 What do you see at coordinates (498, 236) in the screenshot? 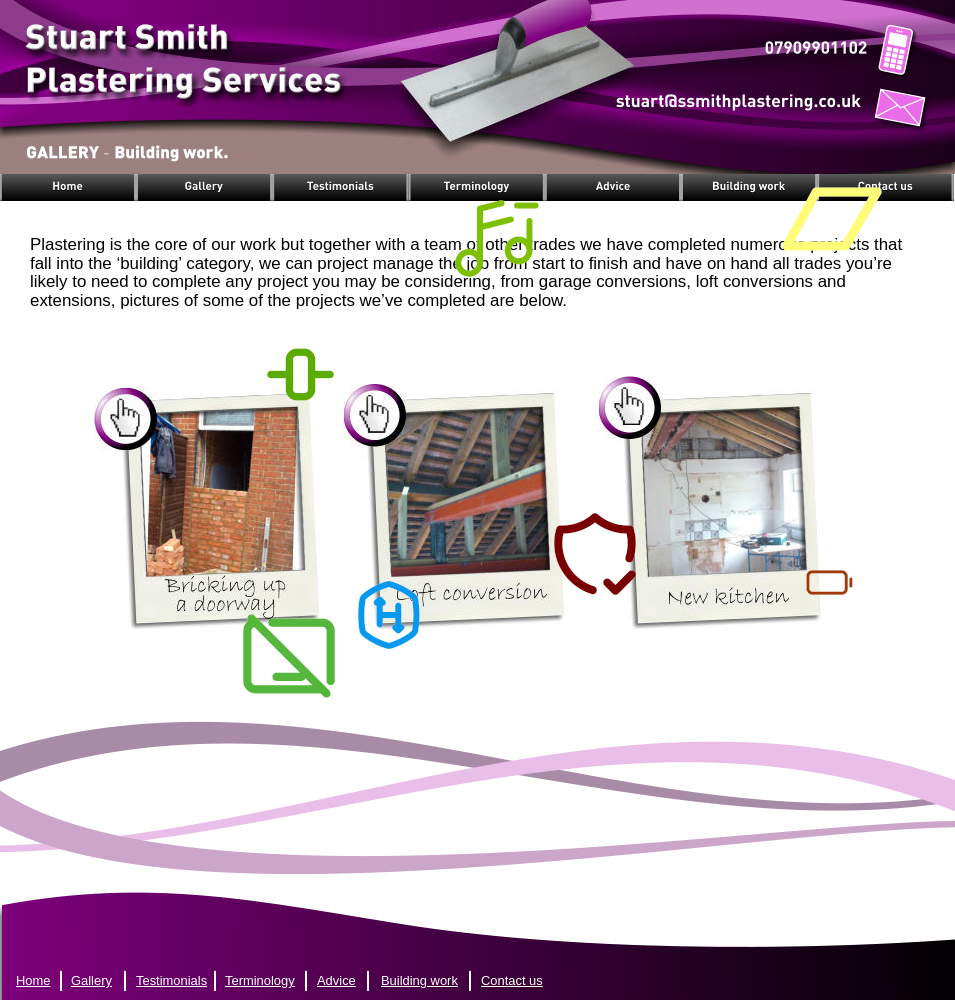
I see `remove a song from playlist` at bounding box center [498, 236].